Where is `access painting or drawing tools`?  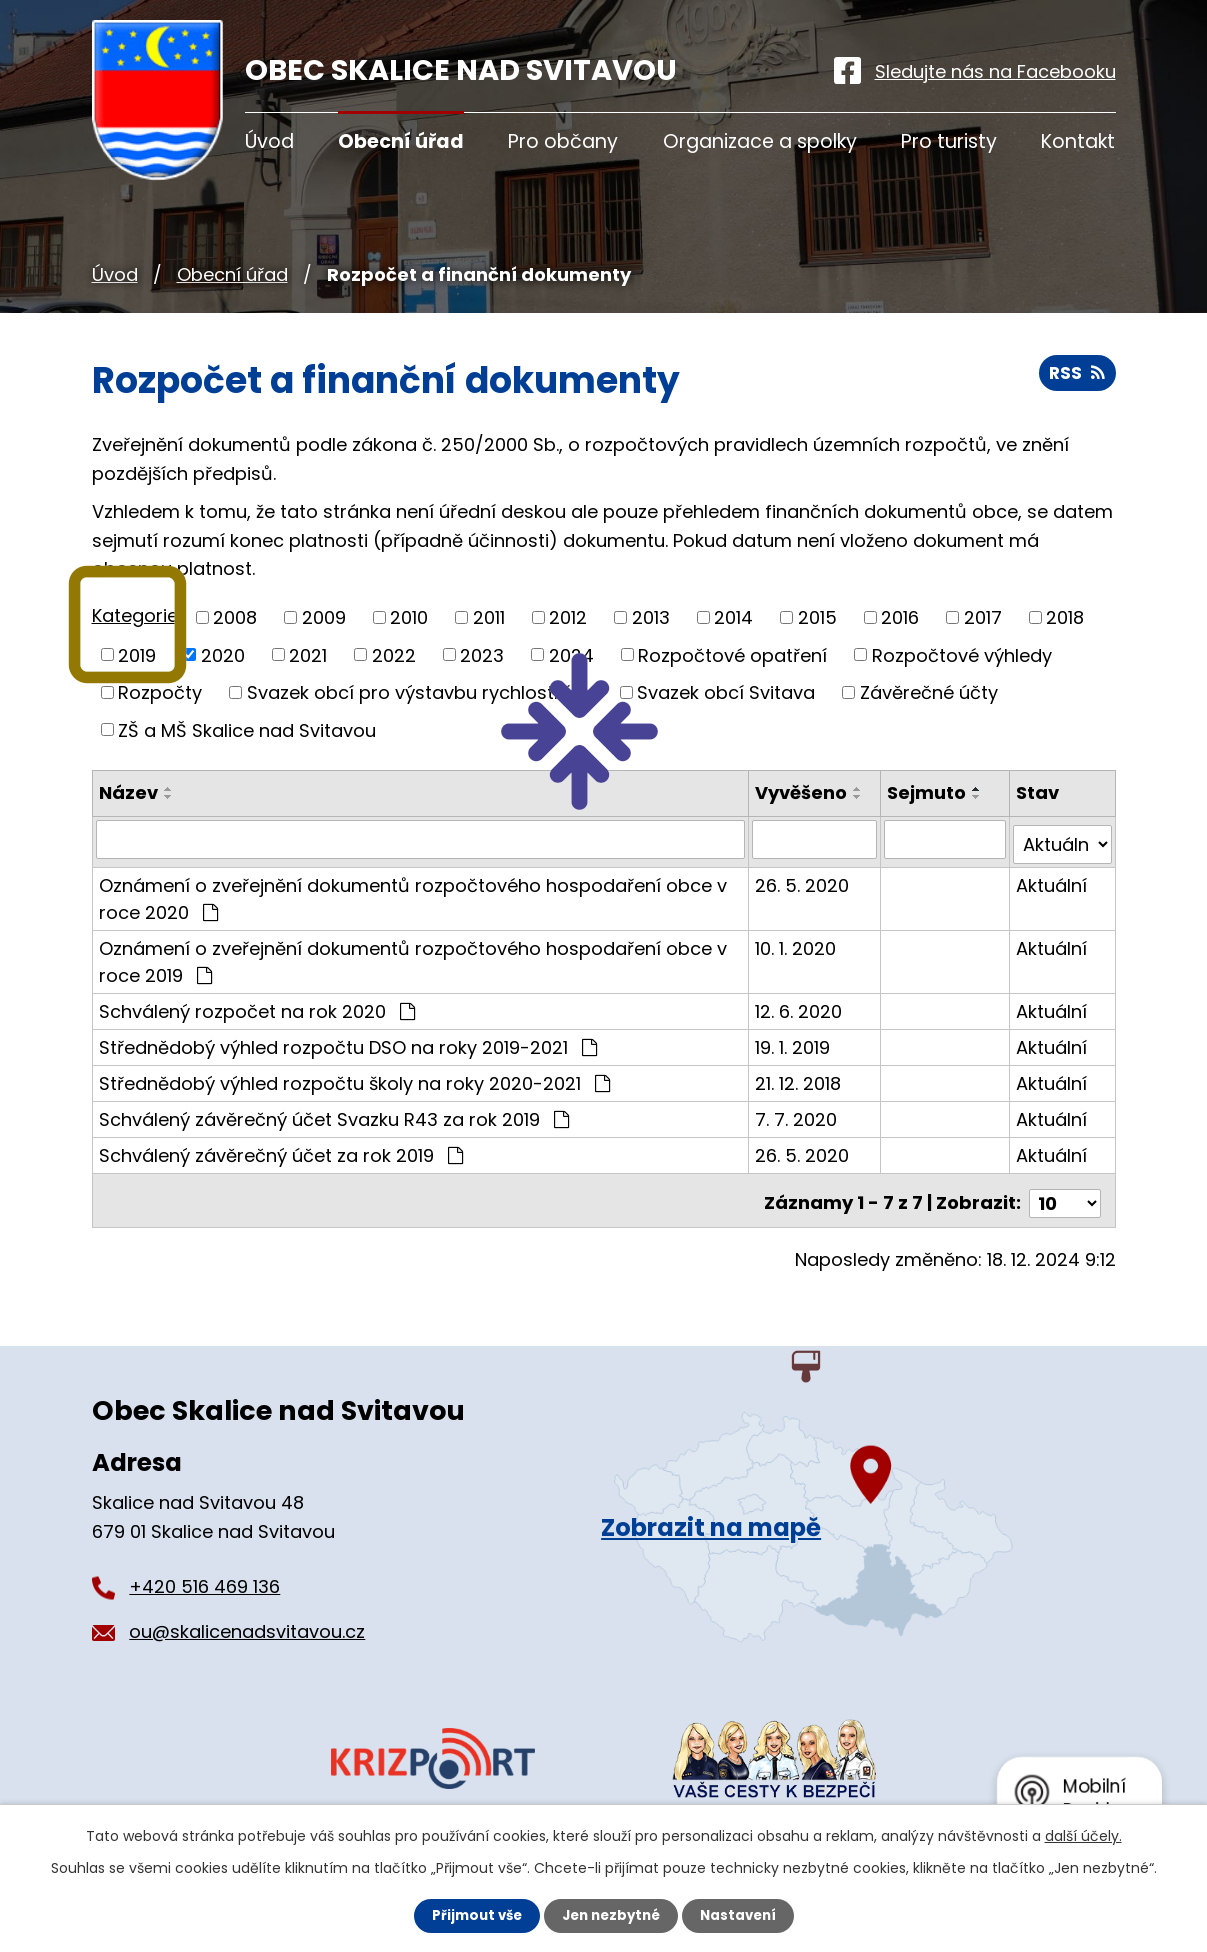 access painting or drawing tools is located at coordinates (806, 1366).